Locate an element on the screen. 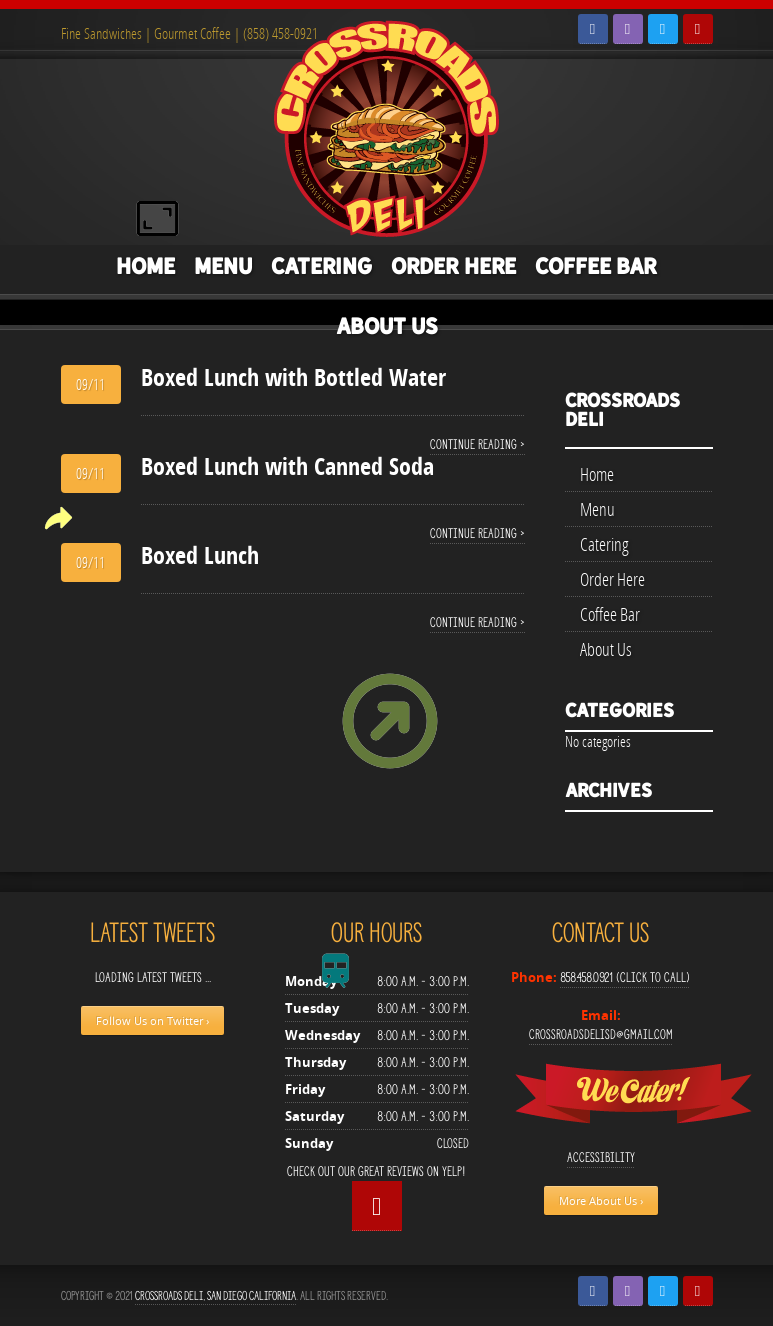  enter fullscreen mode is located at coordinates (157, 218).